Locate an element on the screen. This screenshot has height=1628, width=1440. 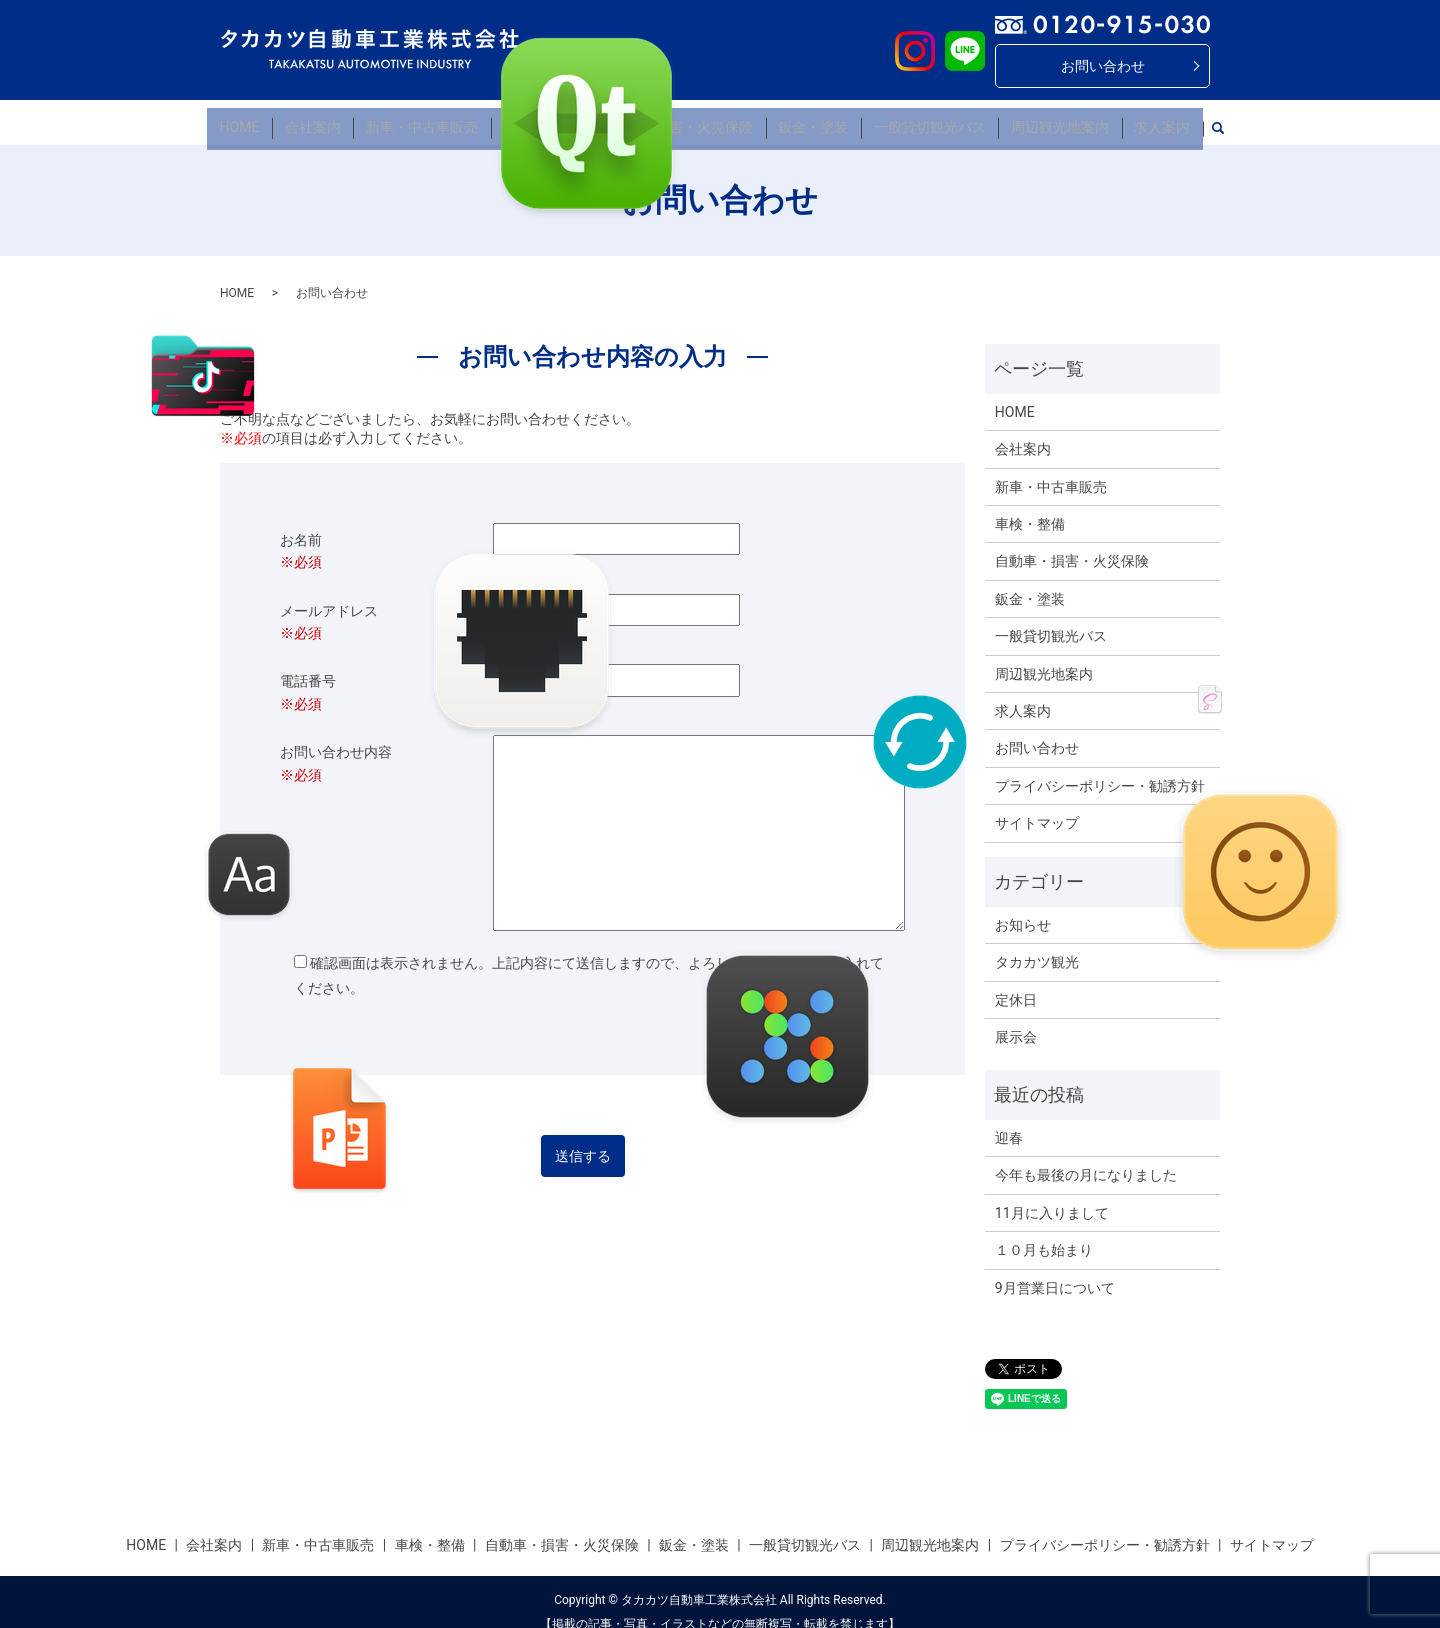
scss stylesheet file is located at coordinates (1210, 699).